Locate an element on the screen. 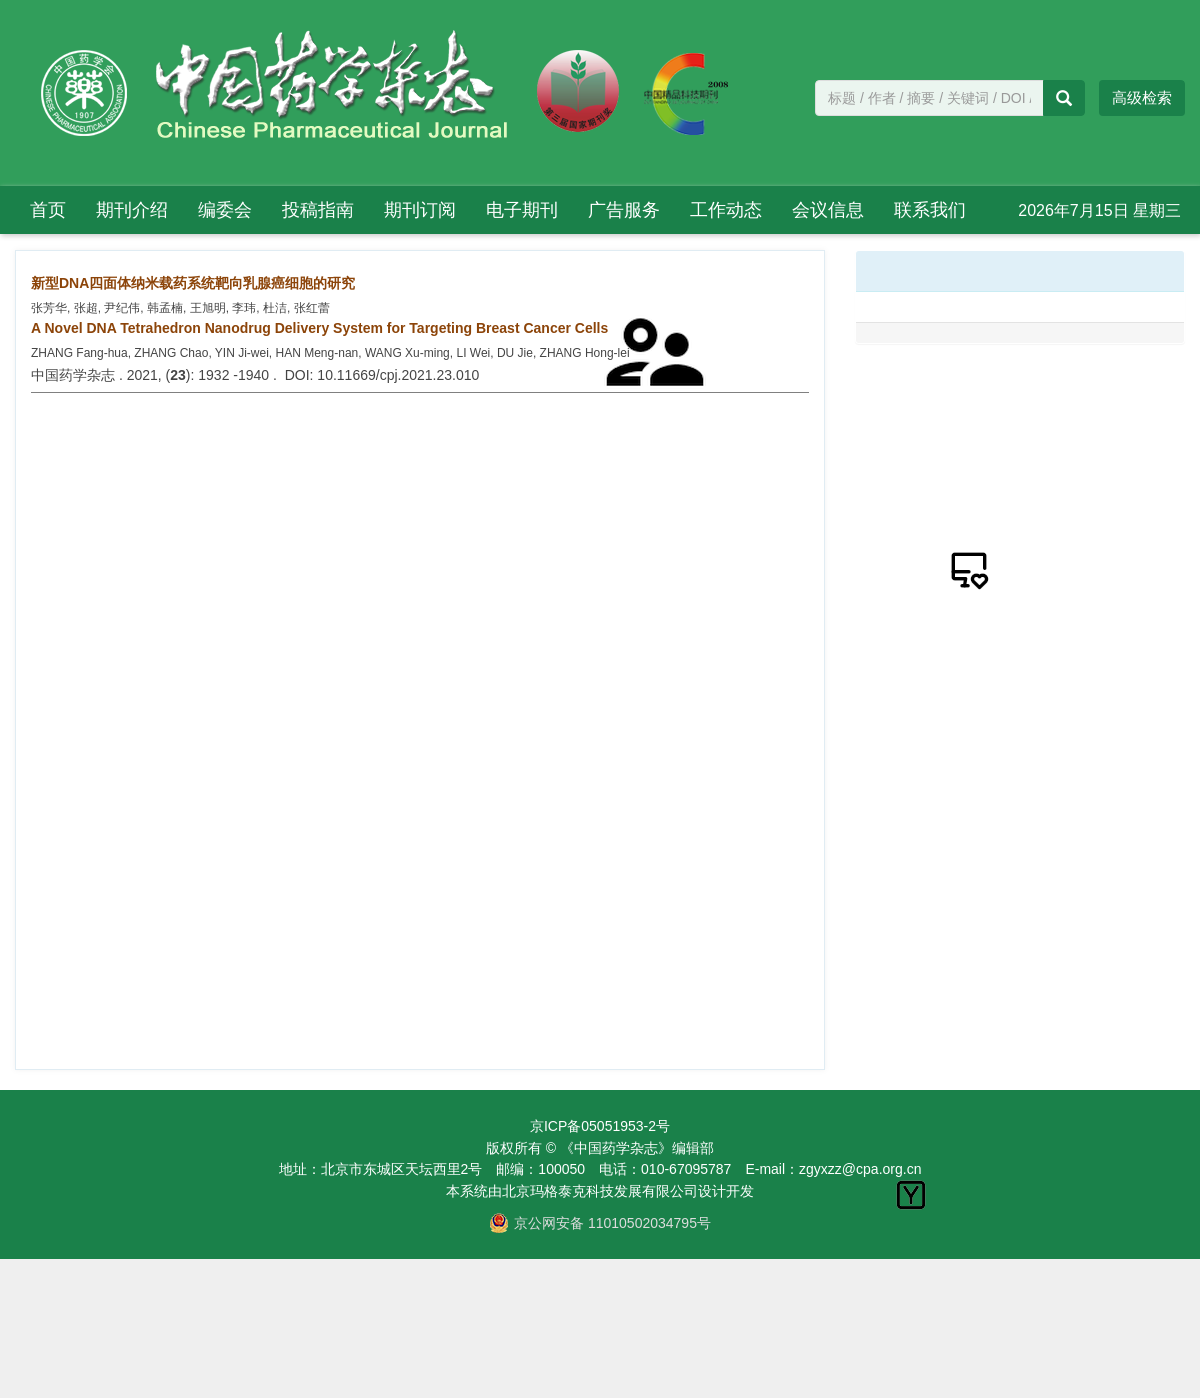 The height and width of the screenshot is (1398, 1200). visit Y Combinator website is located at coordinates (911, 1195).